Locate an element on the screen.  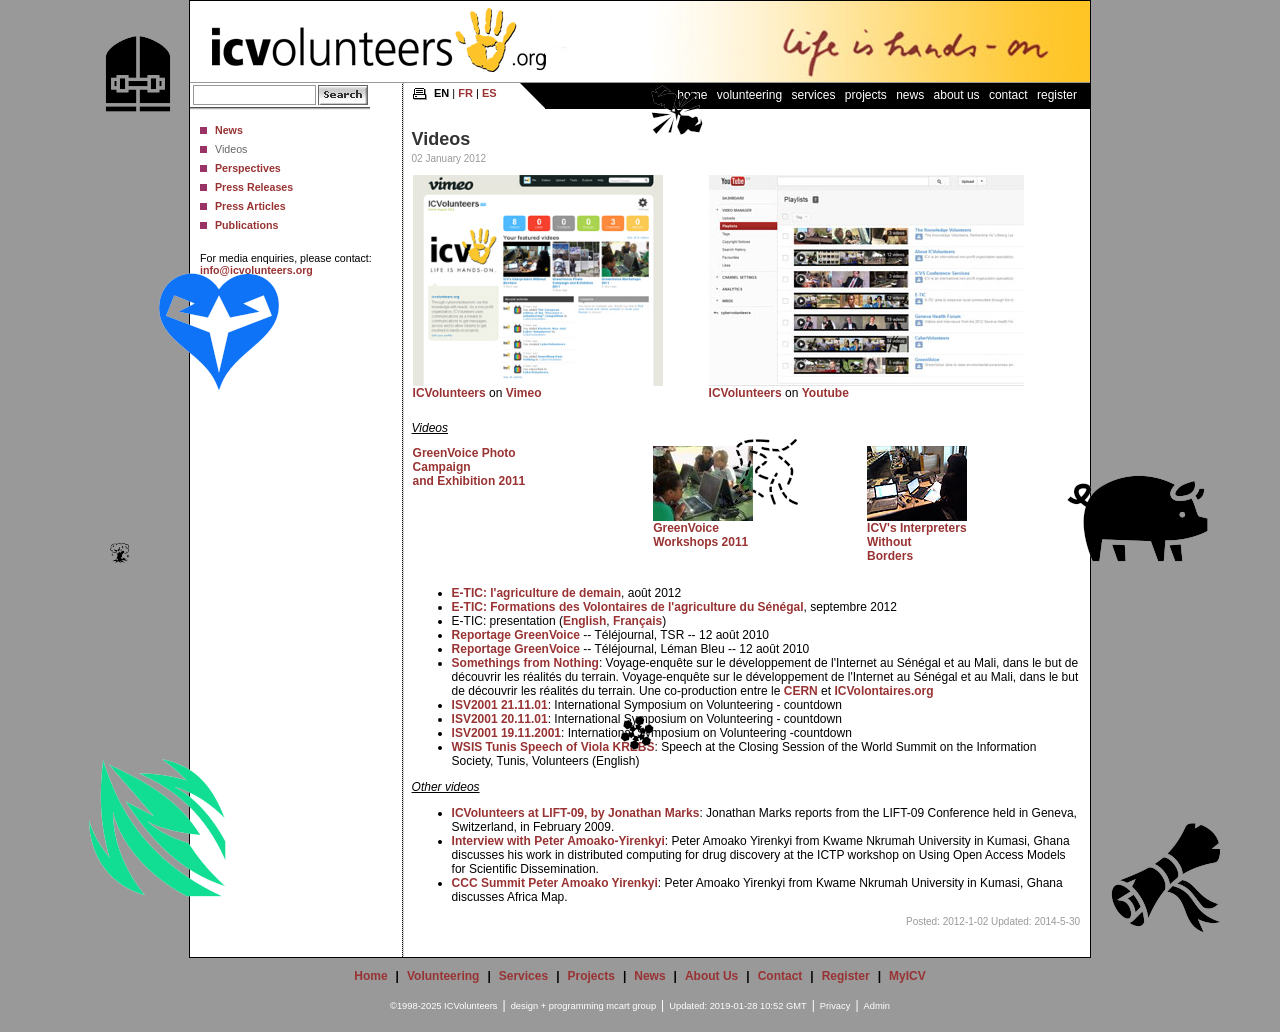
indicates a spark or ignition action is located at coordinates (677, 110).